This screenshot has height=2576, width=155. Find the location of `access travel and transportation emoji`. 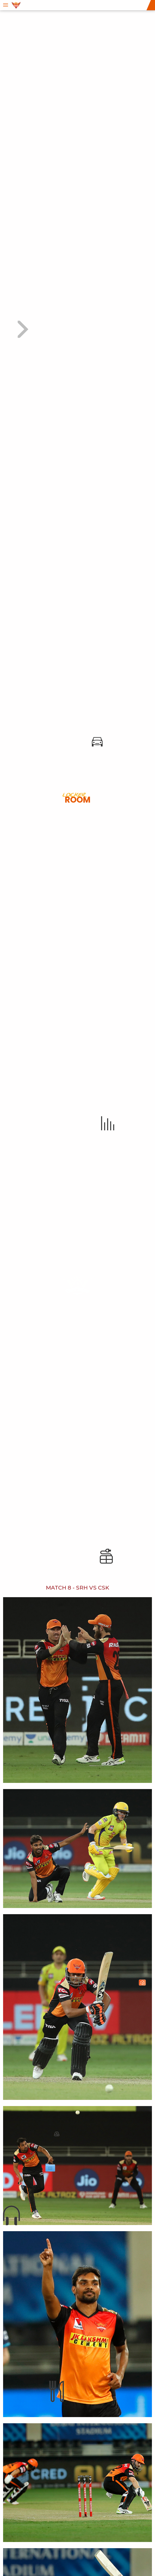

access travel and transportation emoji is located at coordinates (97, 742).